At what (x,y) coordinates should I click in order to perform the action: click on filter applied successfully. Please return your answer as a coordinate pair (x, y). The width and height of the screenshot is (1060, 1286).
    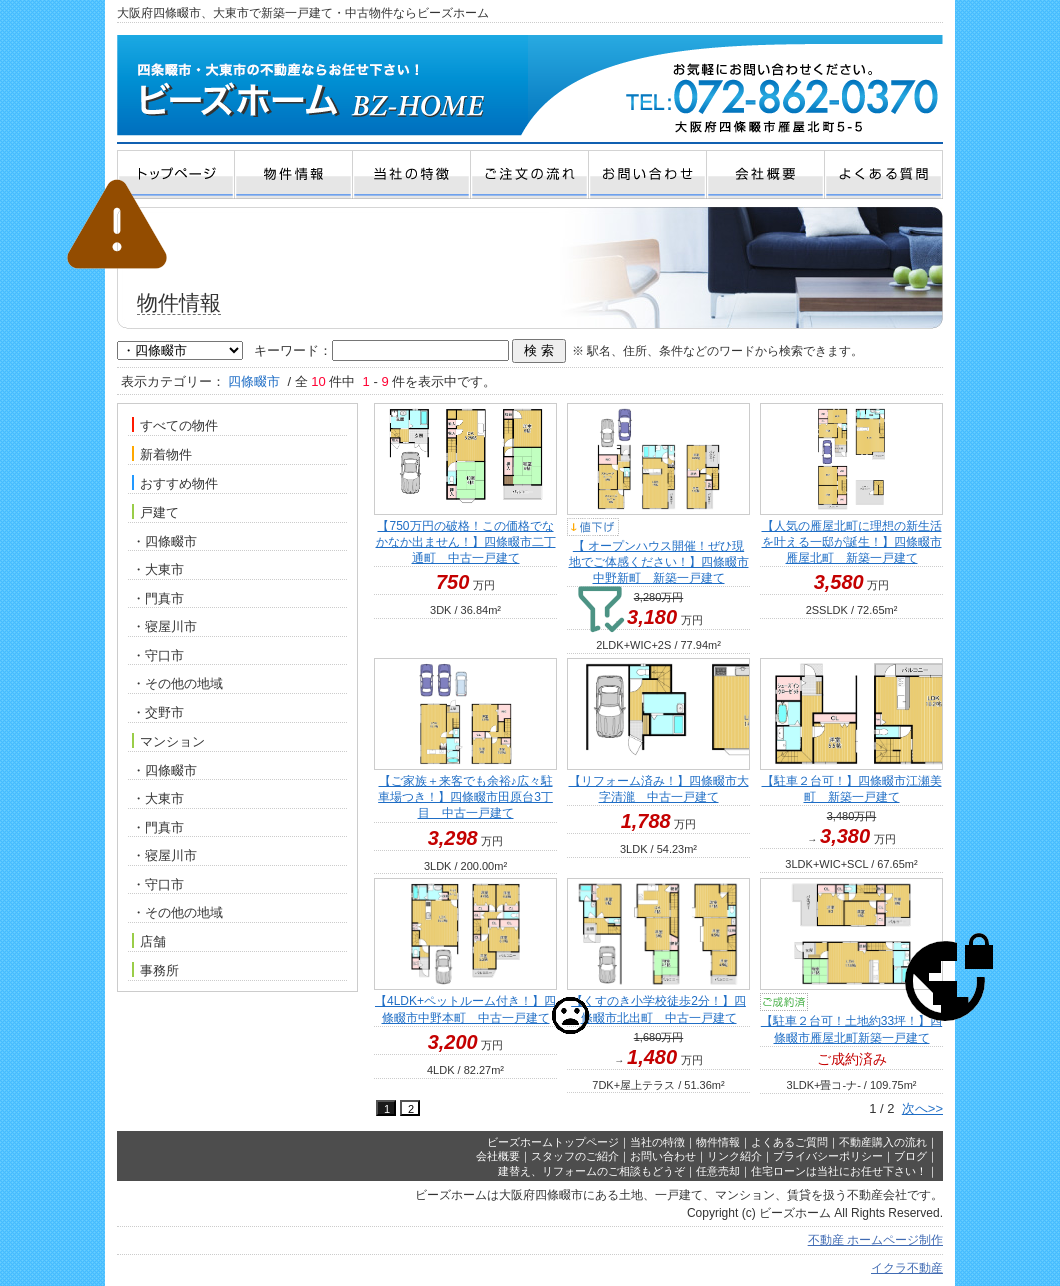
    Looking at the image, I should click on (600, 608).